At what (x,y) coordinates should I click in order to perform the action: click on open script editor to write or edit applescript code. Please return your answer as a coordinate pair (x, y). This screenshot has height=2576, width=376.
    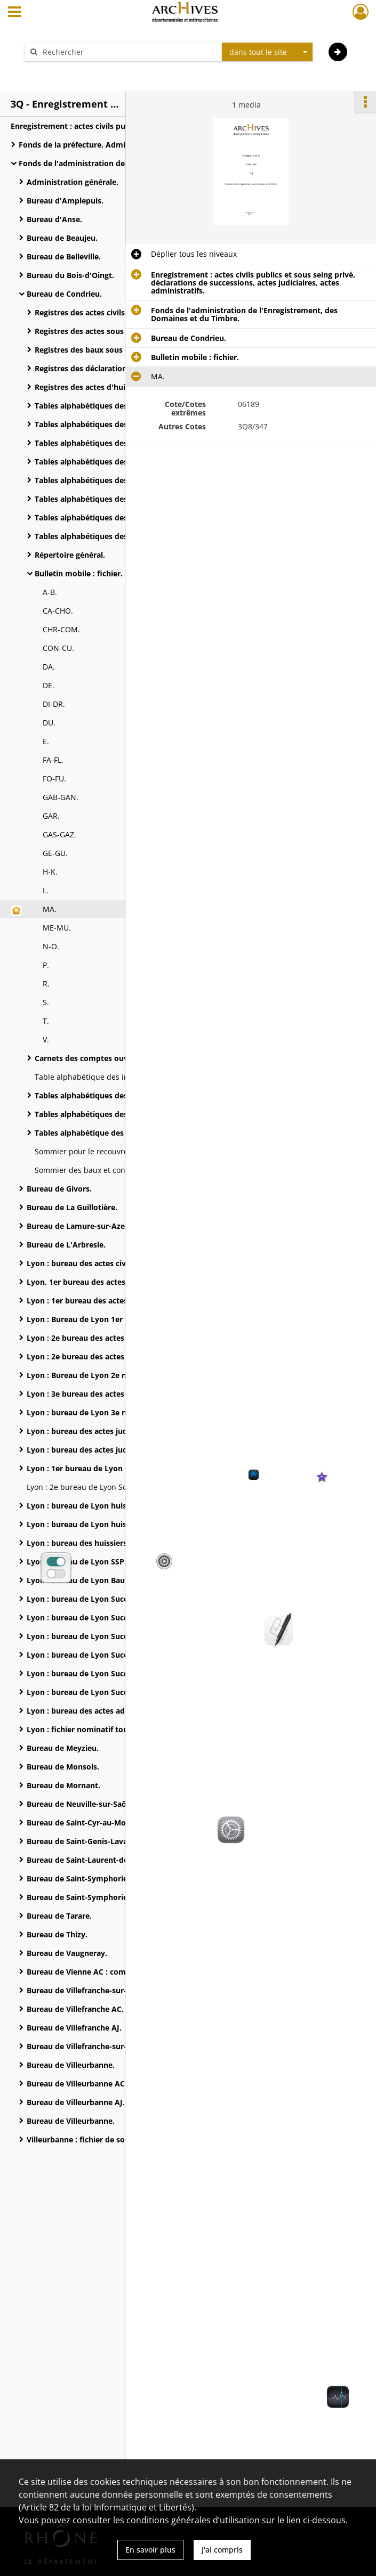
    Looking at the image, I should click on (278, 1631).